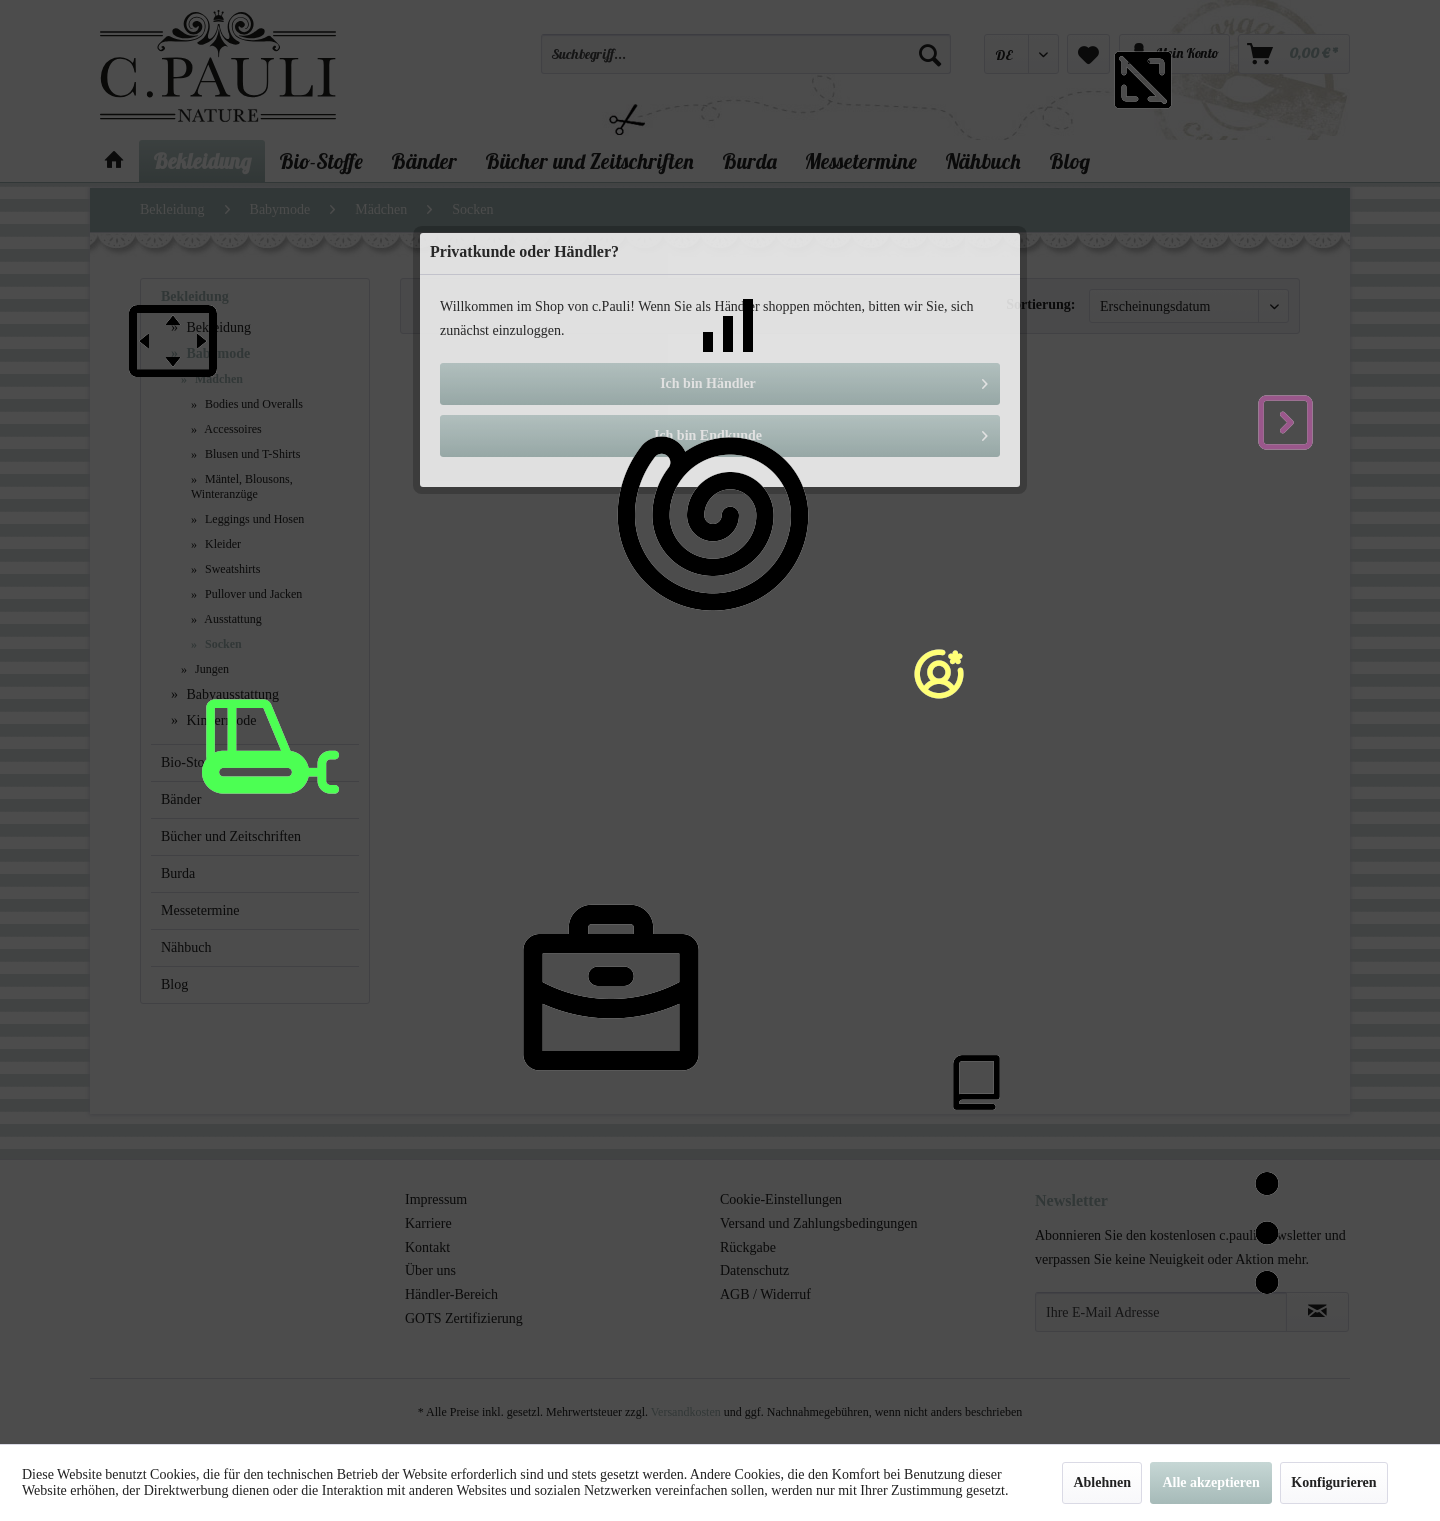  Describe the element at coordinates (726, 325) in the screenshot. I see `indicates cellular network signal strength` at that location.